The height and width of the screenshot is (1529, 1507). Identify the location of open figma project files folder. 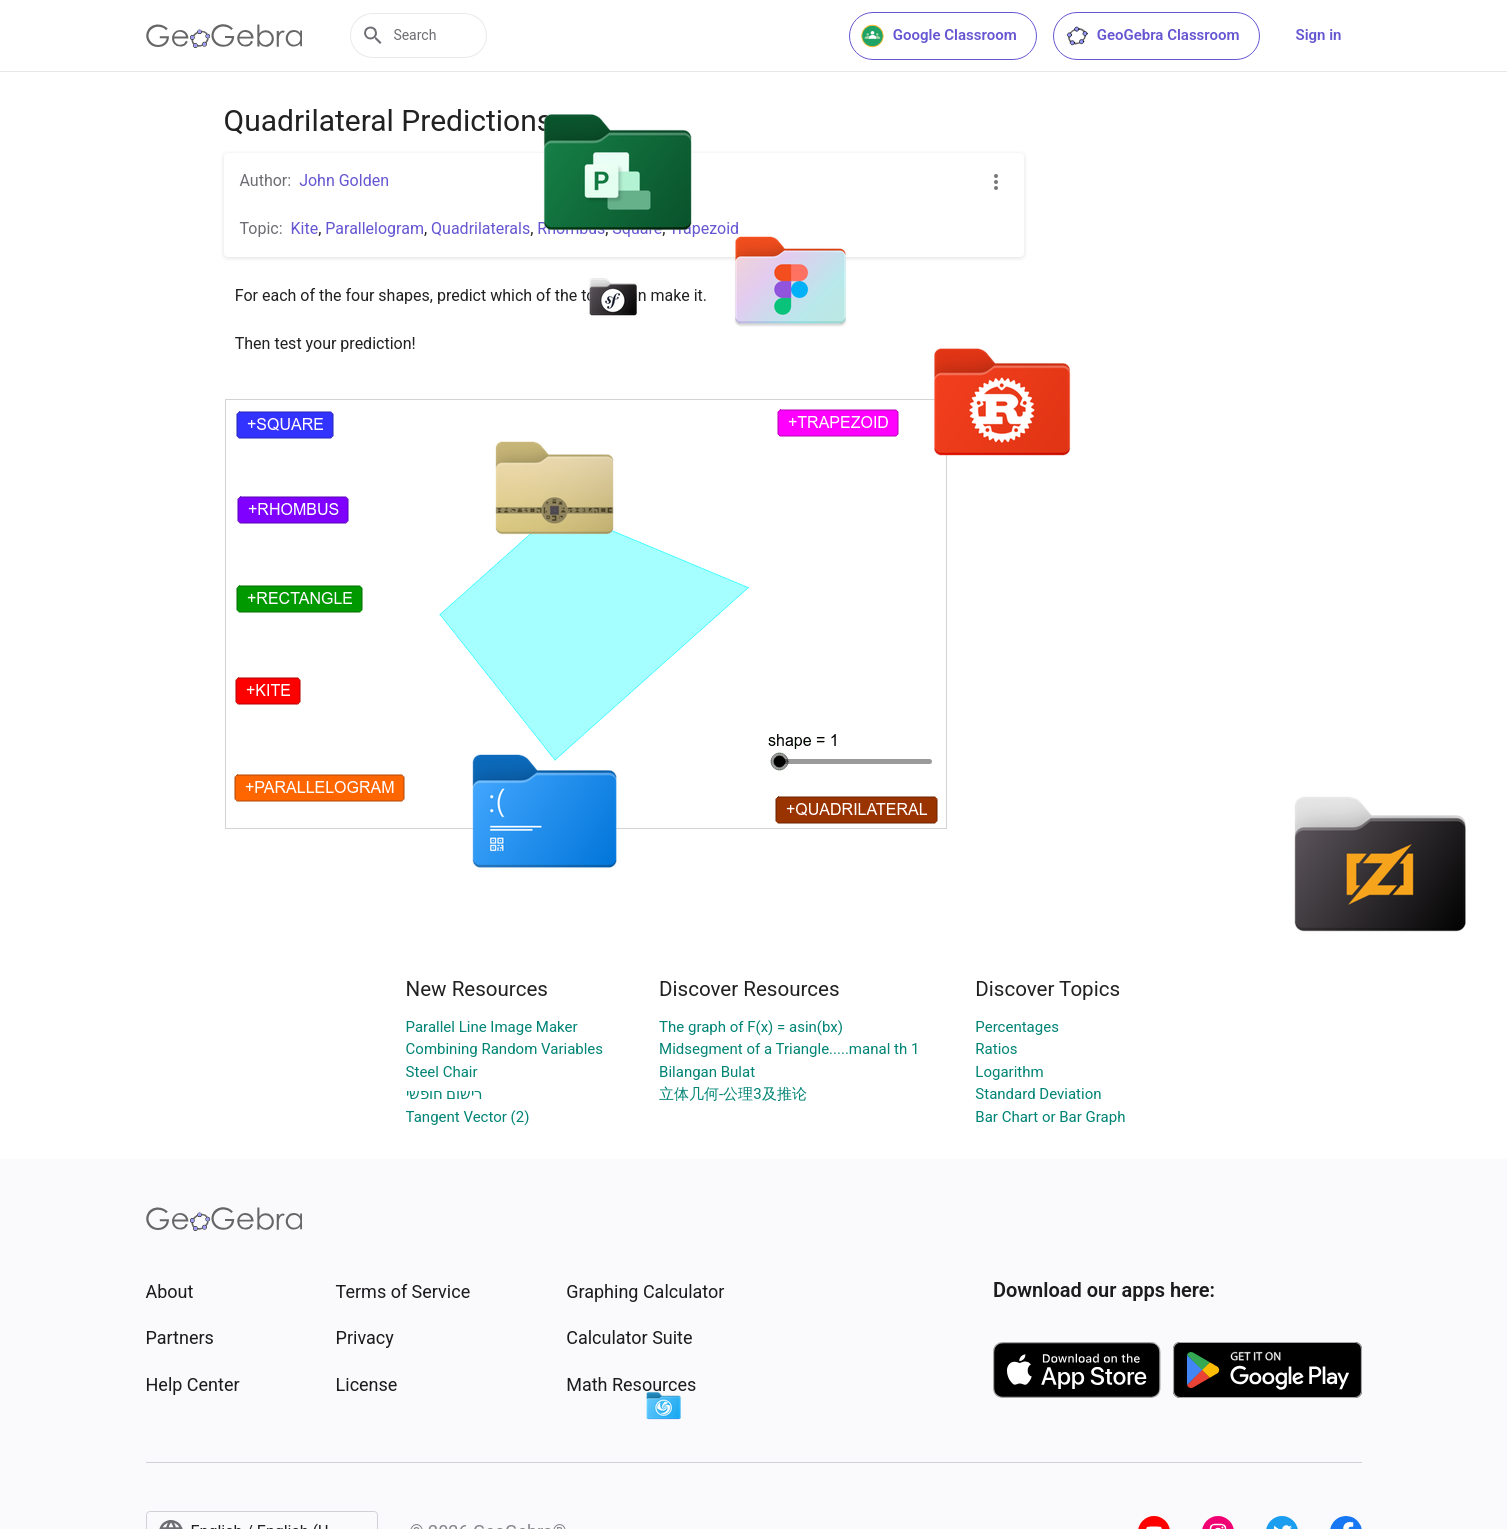
(790, 283).